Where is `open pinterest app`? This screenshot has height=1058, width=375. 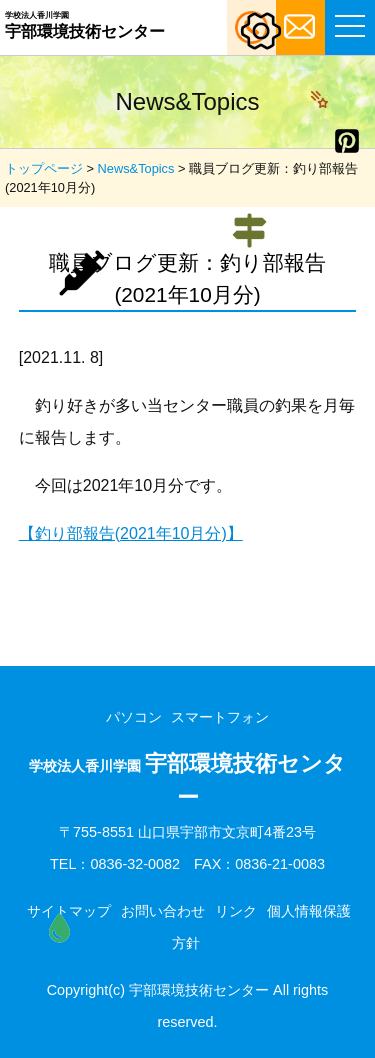 open pinterest app is located at coordinates (347, 141).